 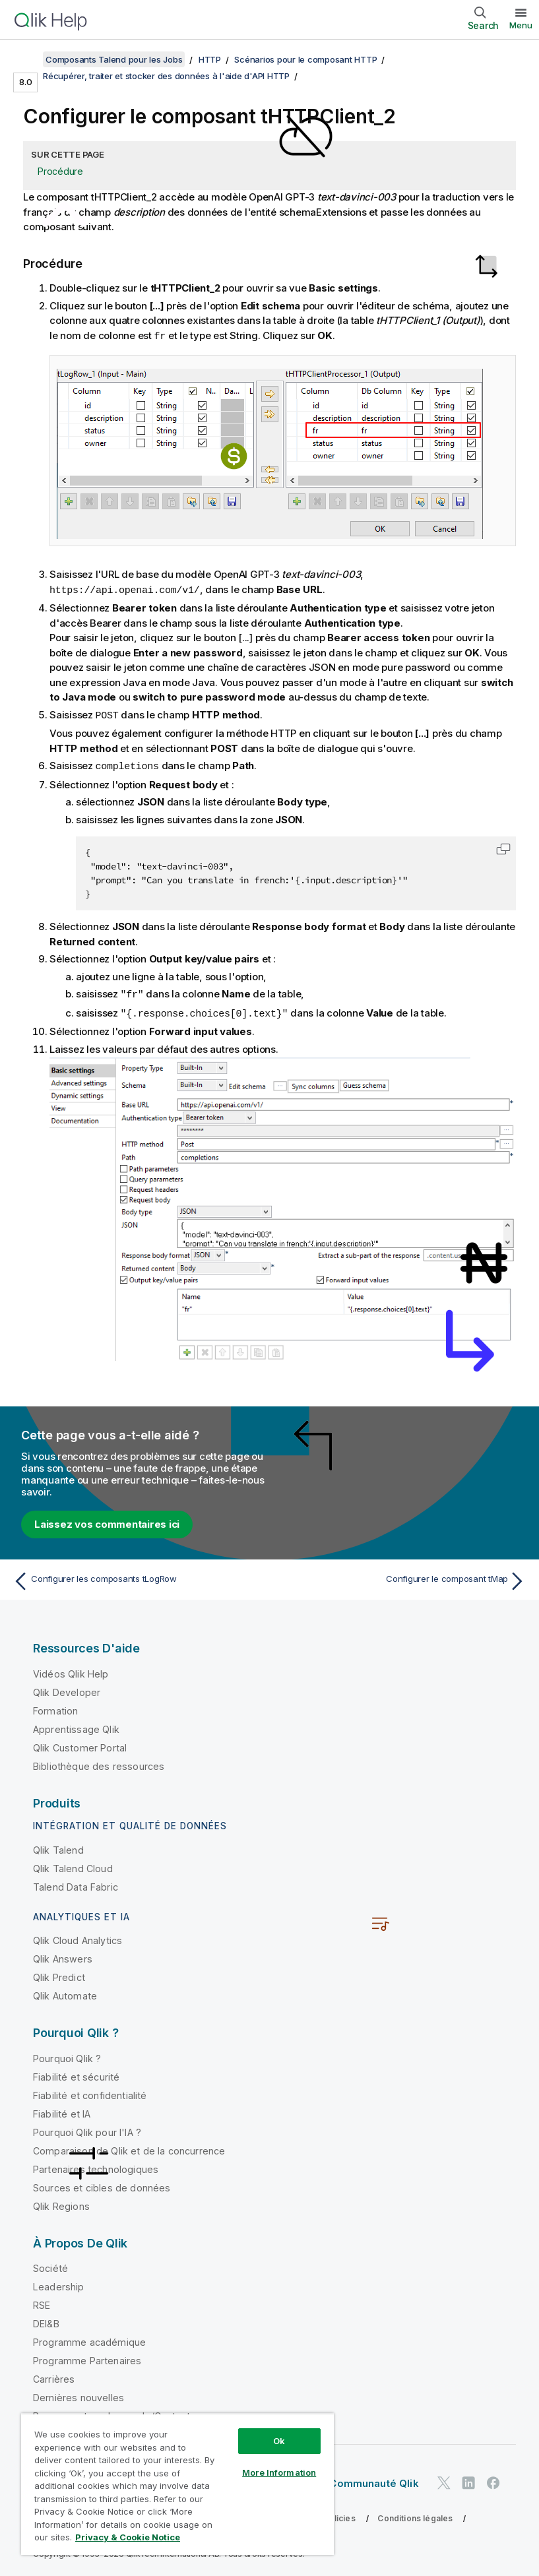 I want to click on collapse an expanded section, so click(x=64, y=214).